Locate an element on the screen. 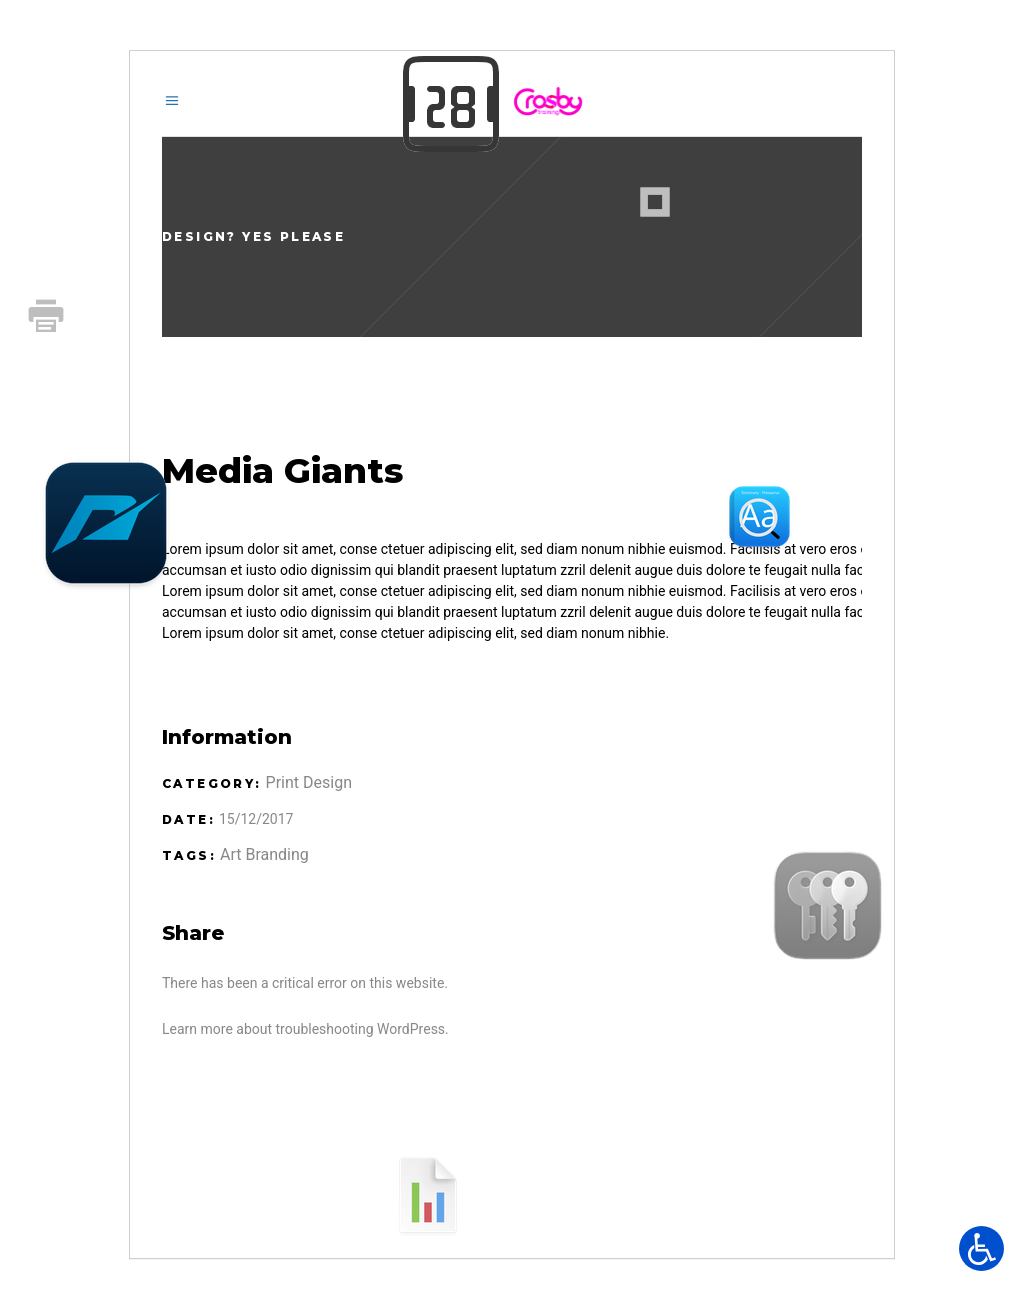  open eudic dictionary app is located at coordinates (759, 516).